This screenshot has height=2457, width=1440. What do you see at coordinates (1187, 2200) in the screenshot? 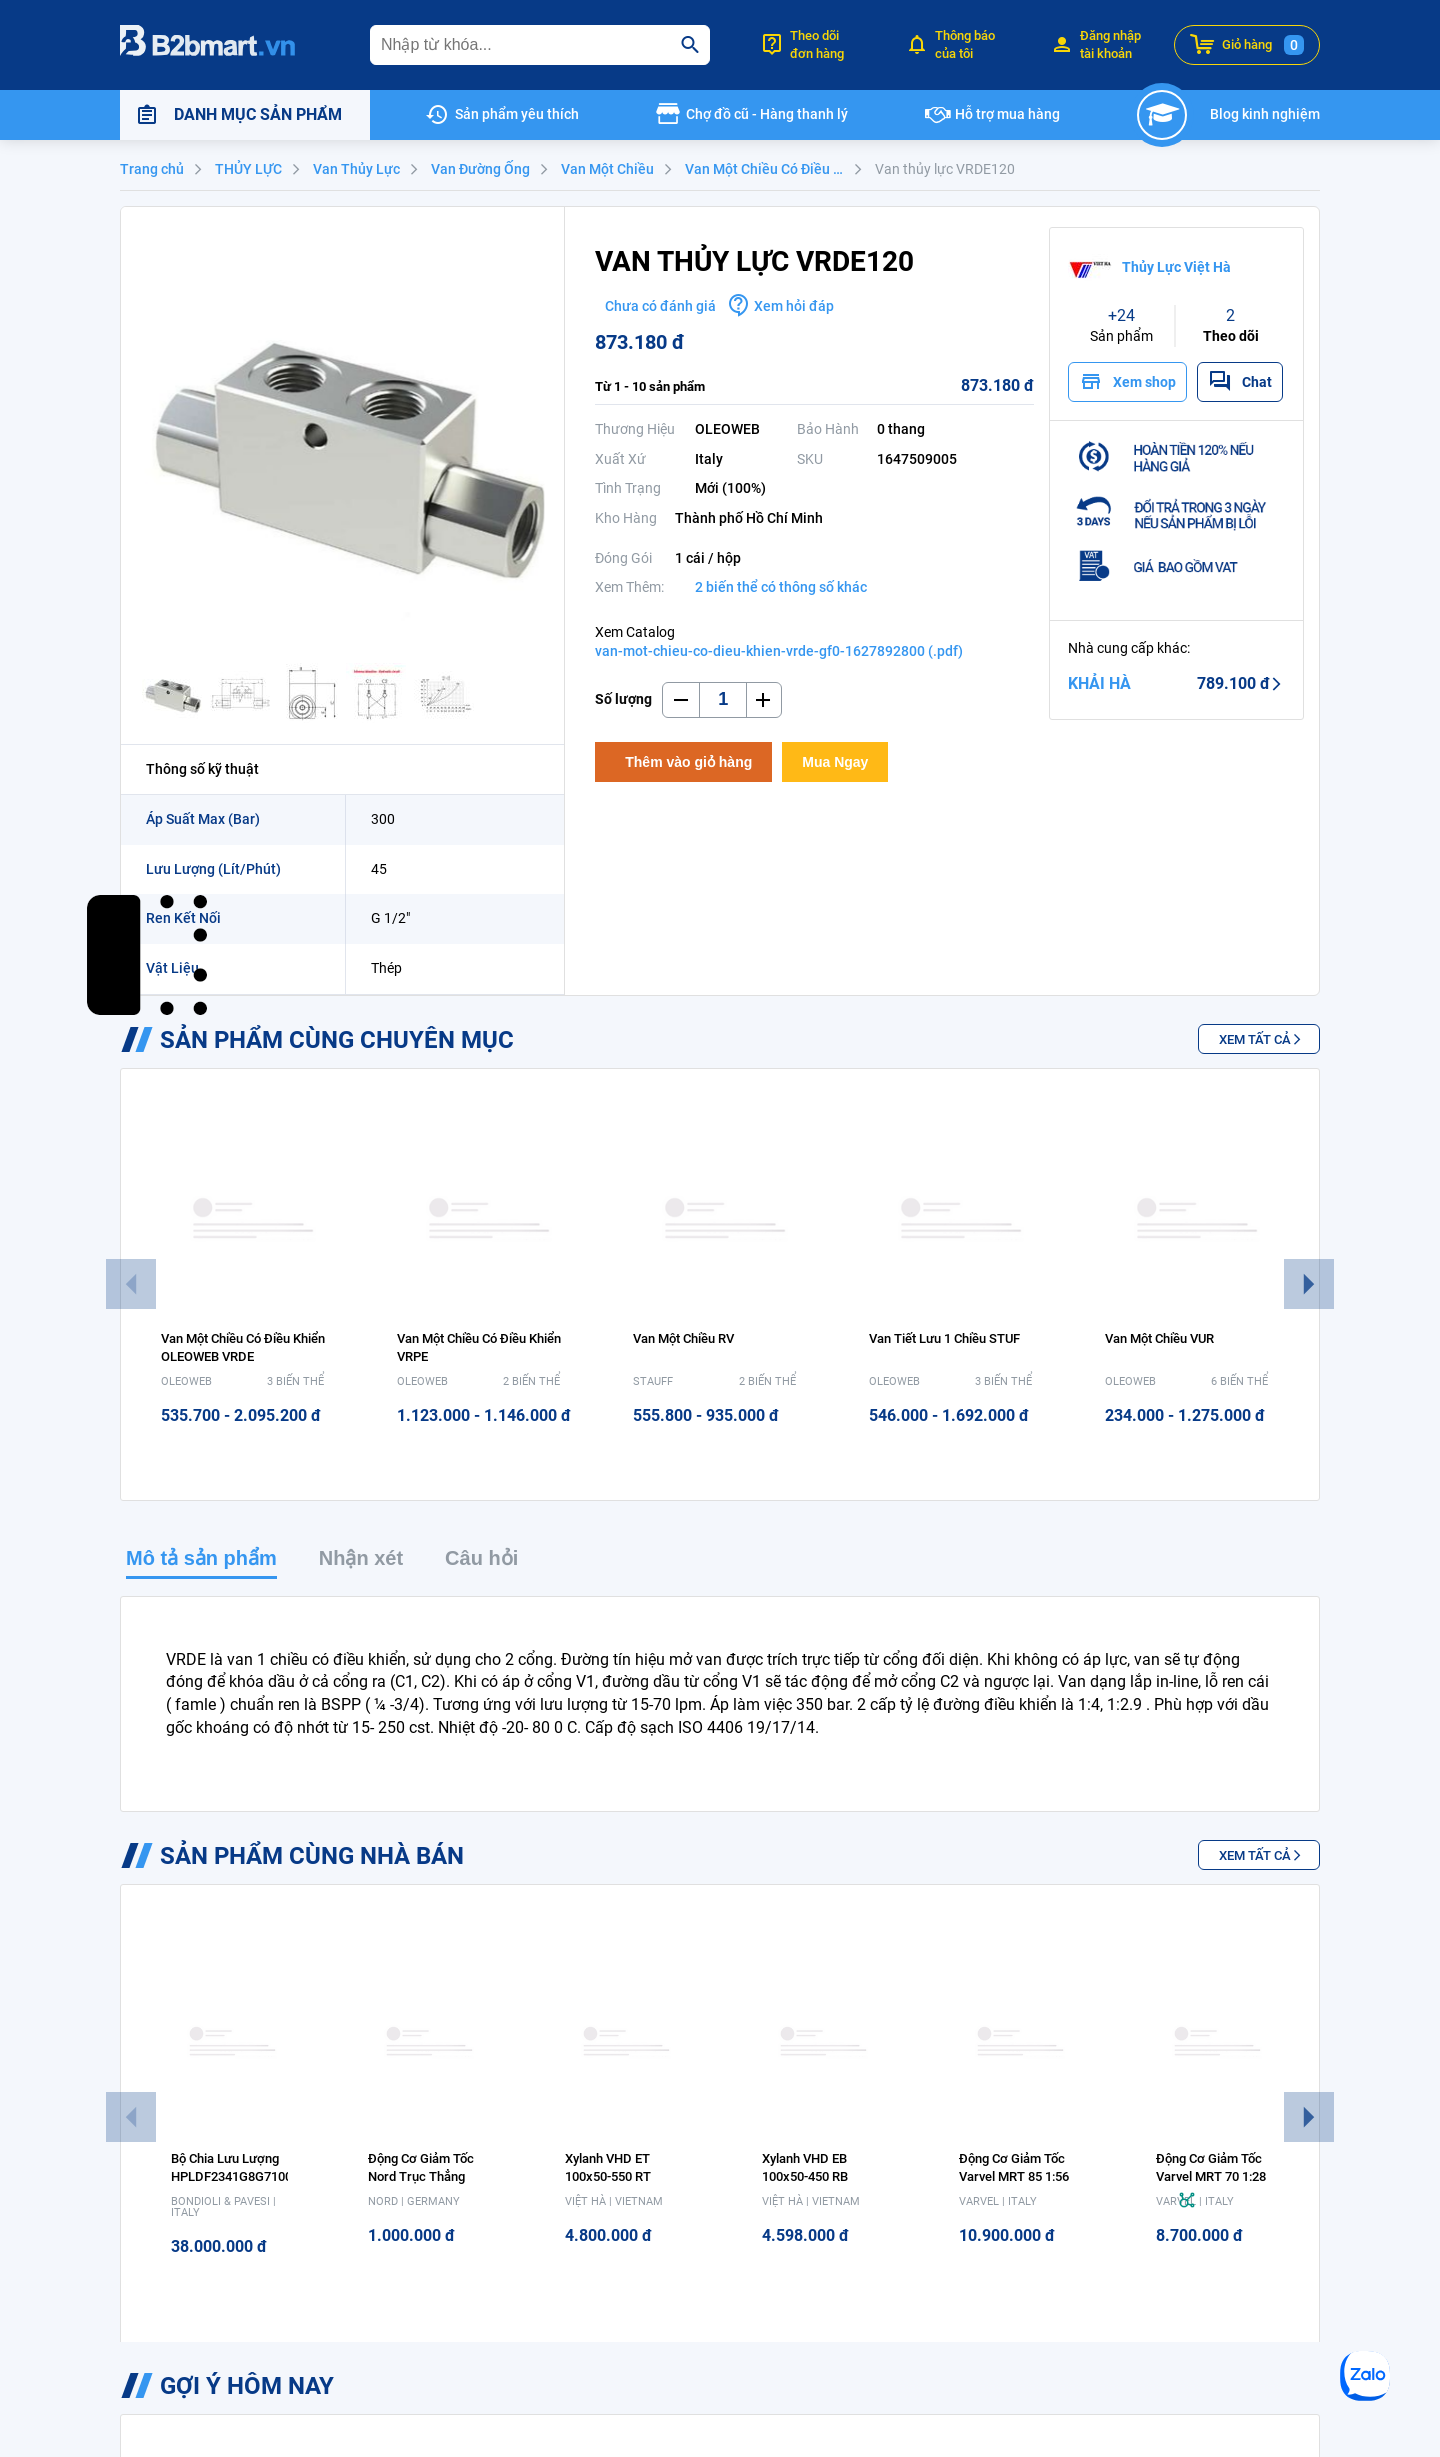
I see `access affiliate or referral program` at bounding box center [1187, 2200].